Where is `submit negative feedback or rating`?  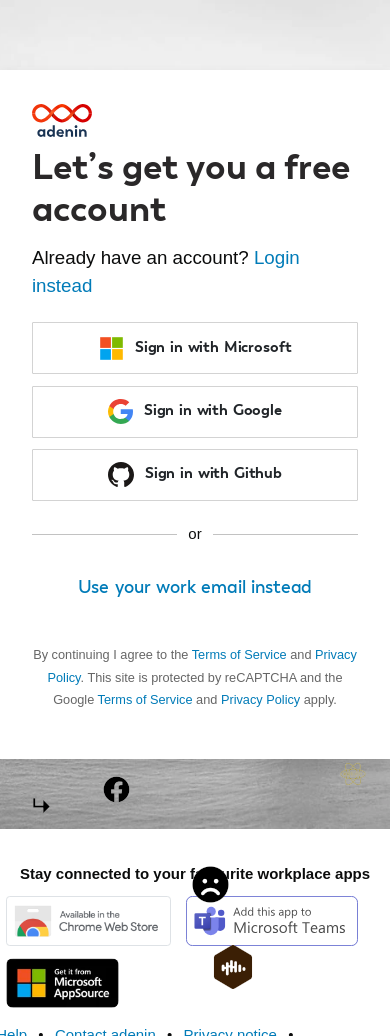 submit negative feedback or rating is located at coordinates (210, 884).